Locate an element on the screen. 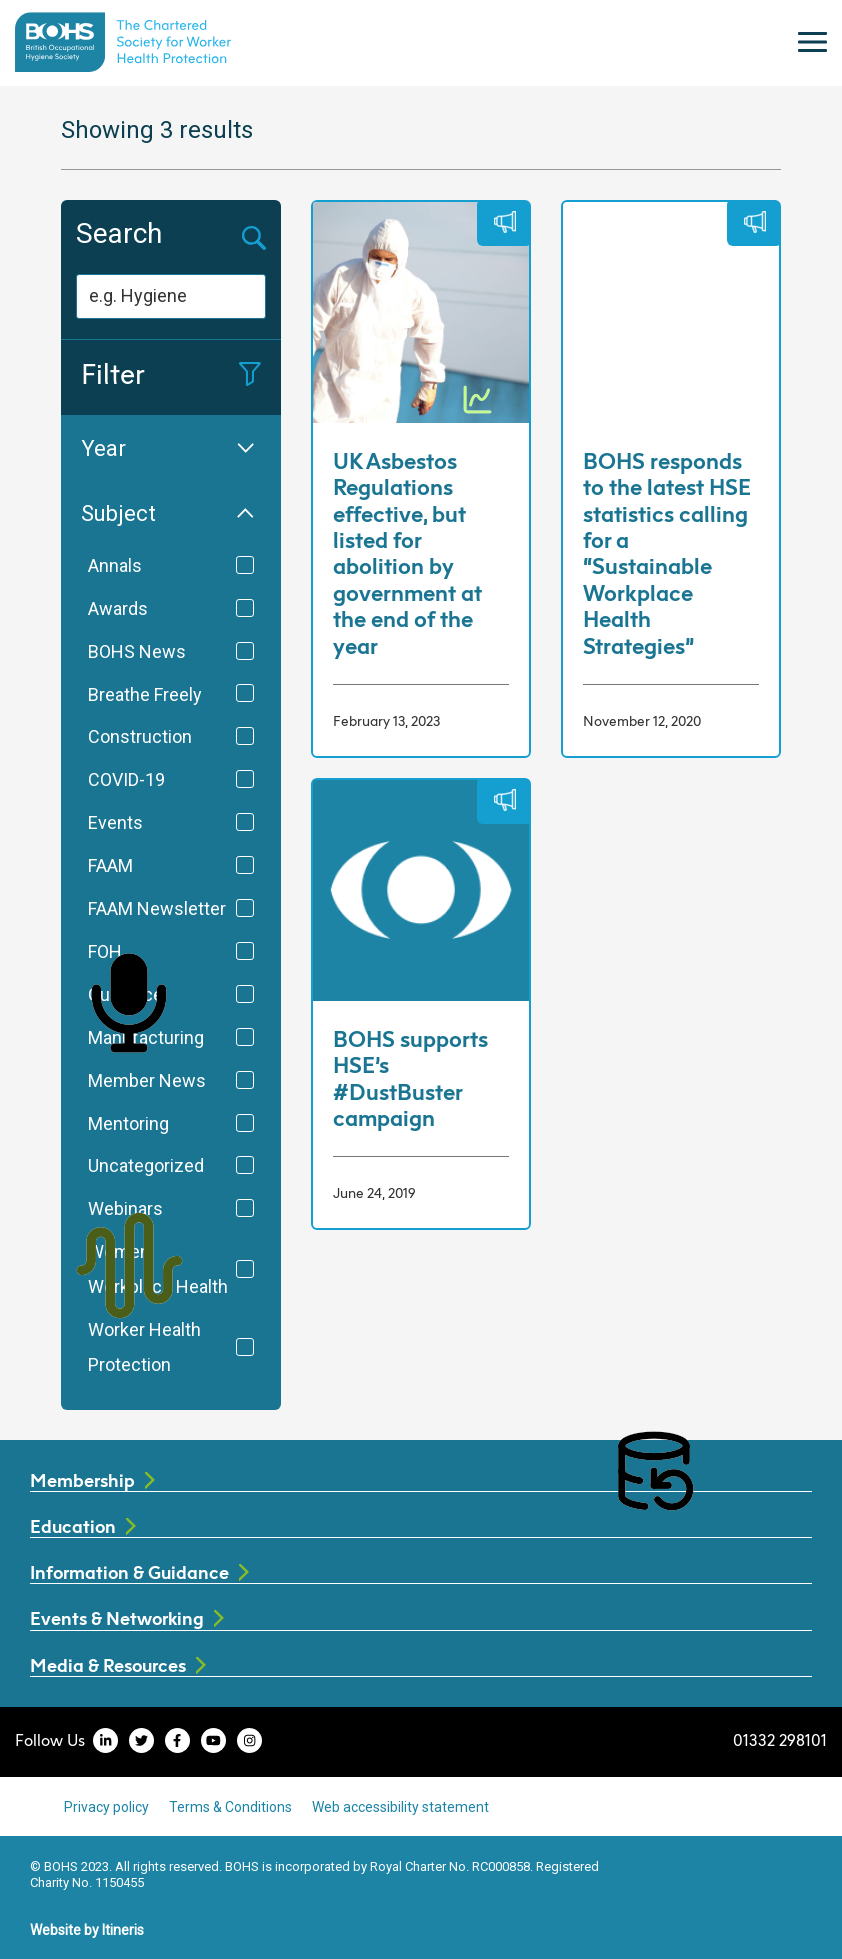 The width and height of the screenshot is (842, 1959). tap to start voice recording is located at coordinates (129, 1003).